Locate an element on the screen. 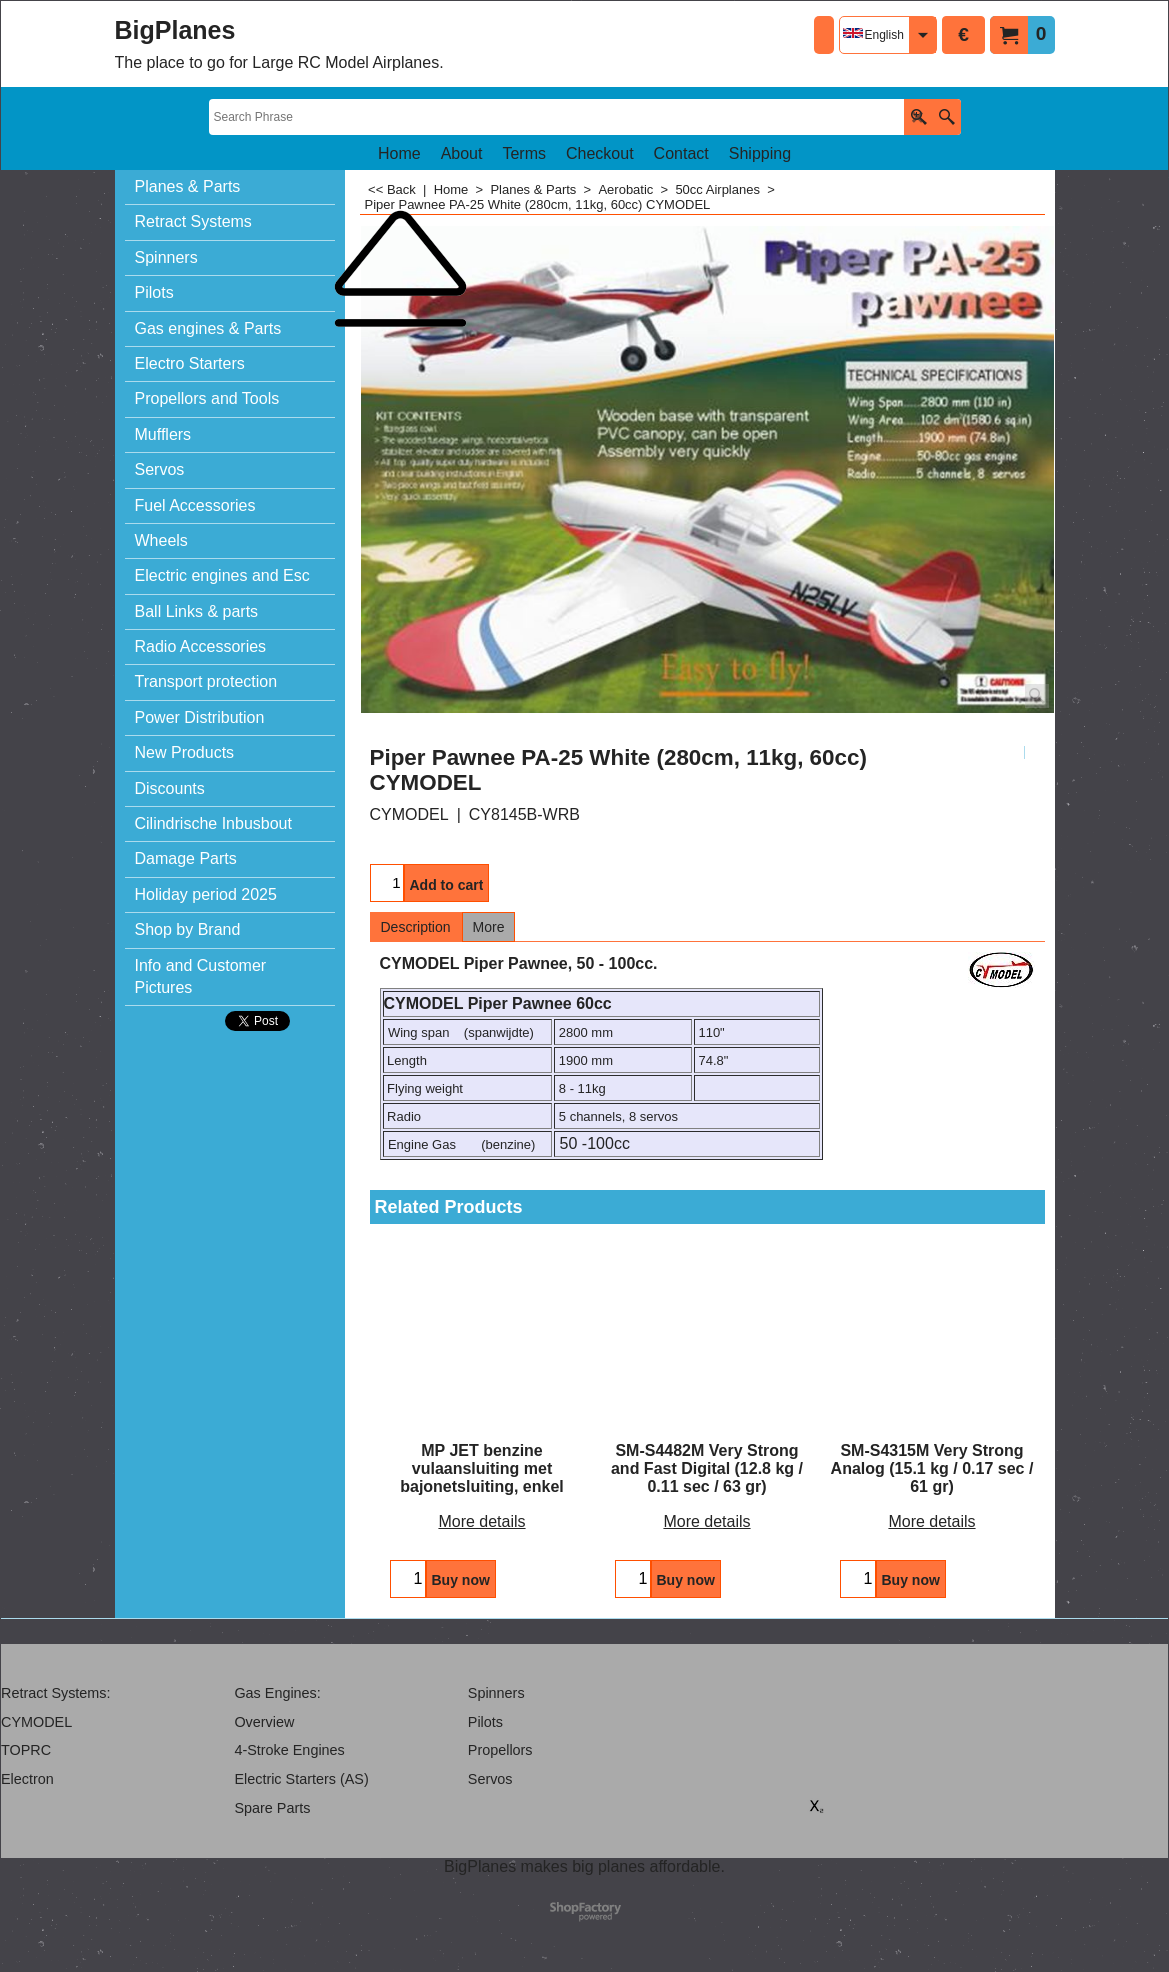 The height and width of the screenshot is (1972, 1169). format text as subscript is located at coordinates (814, 1806).